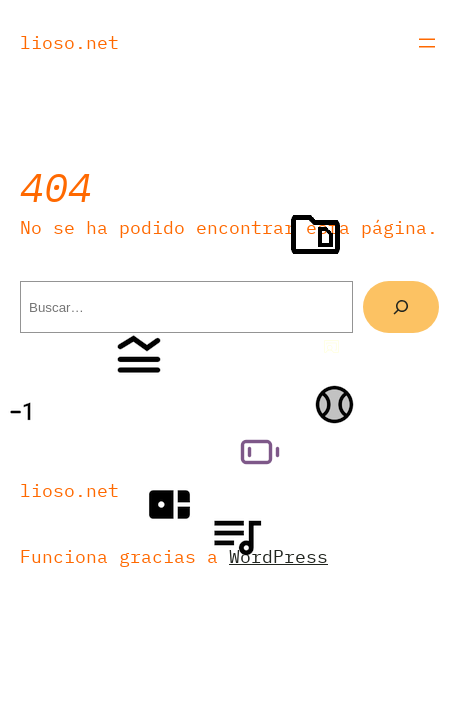 This screenshot has height=720, width=459. What do you see at coordinates (169, 504) in the screenshot?
I see `access bento box or meal ordering feature` at bounding box center [169, 504].